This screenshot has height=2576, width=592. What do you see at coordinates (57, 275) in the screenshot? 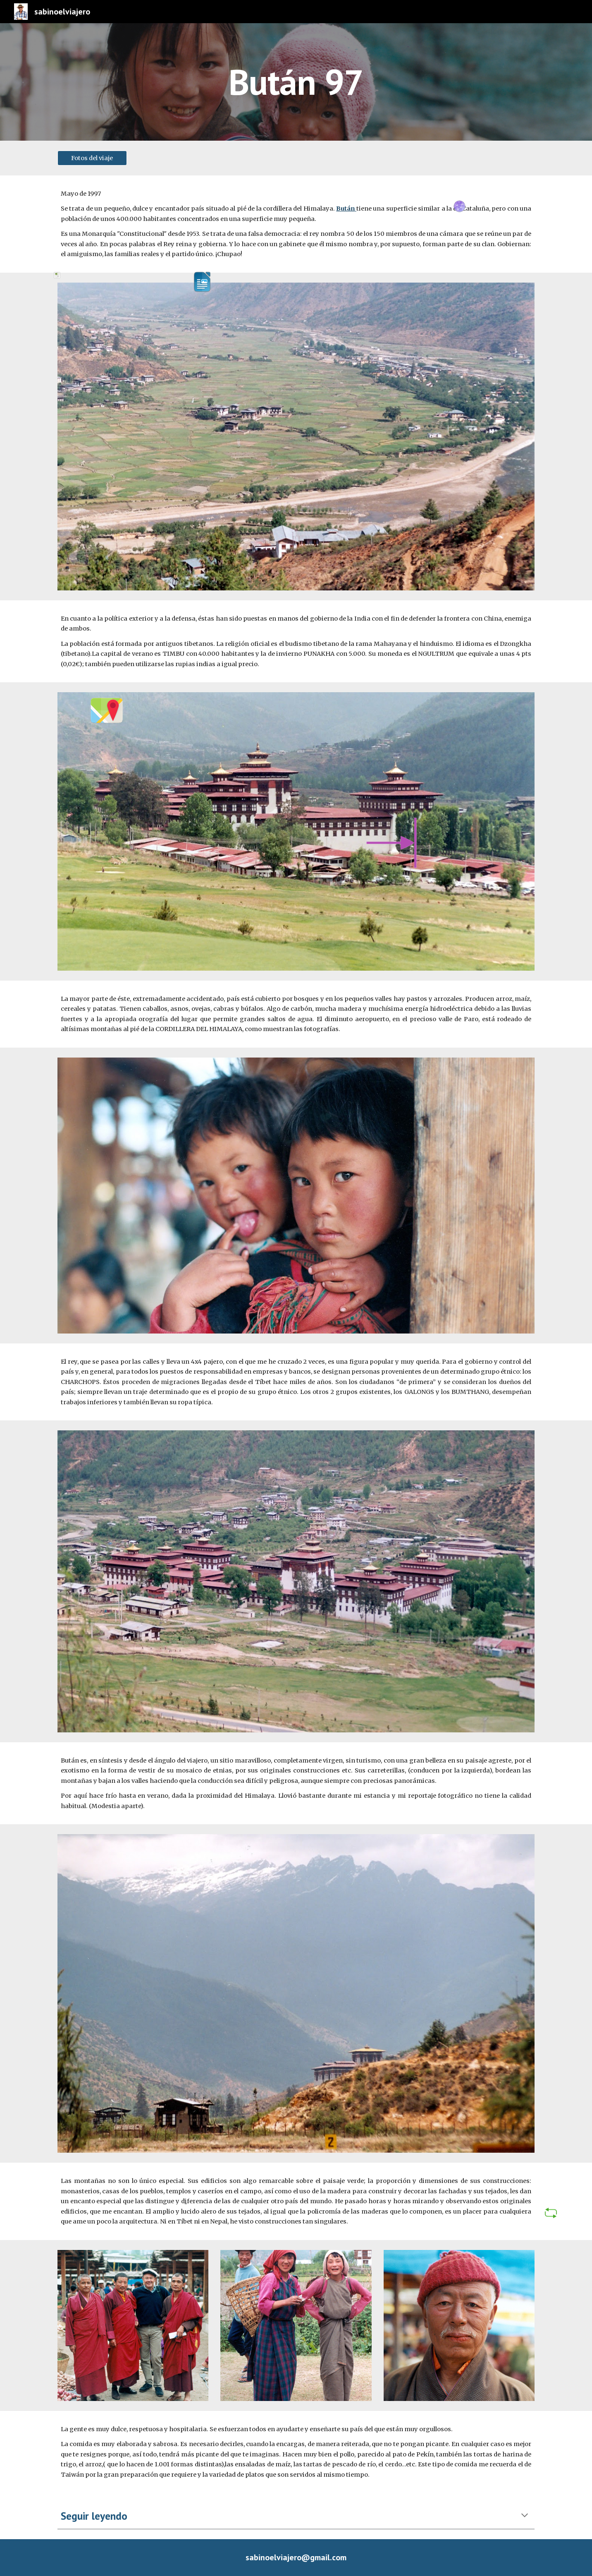
I see `open desktop preferences or settings` at bounding box center [57, 275].